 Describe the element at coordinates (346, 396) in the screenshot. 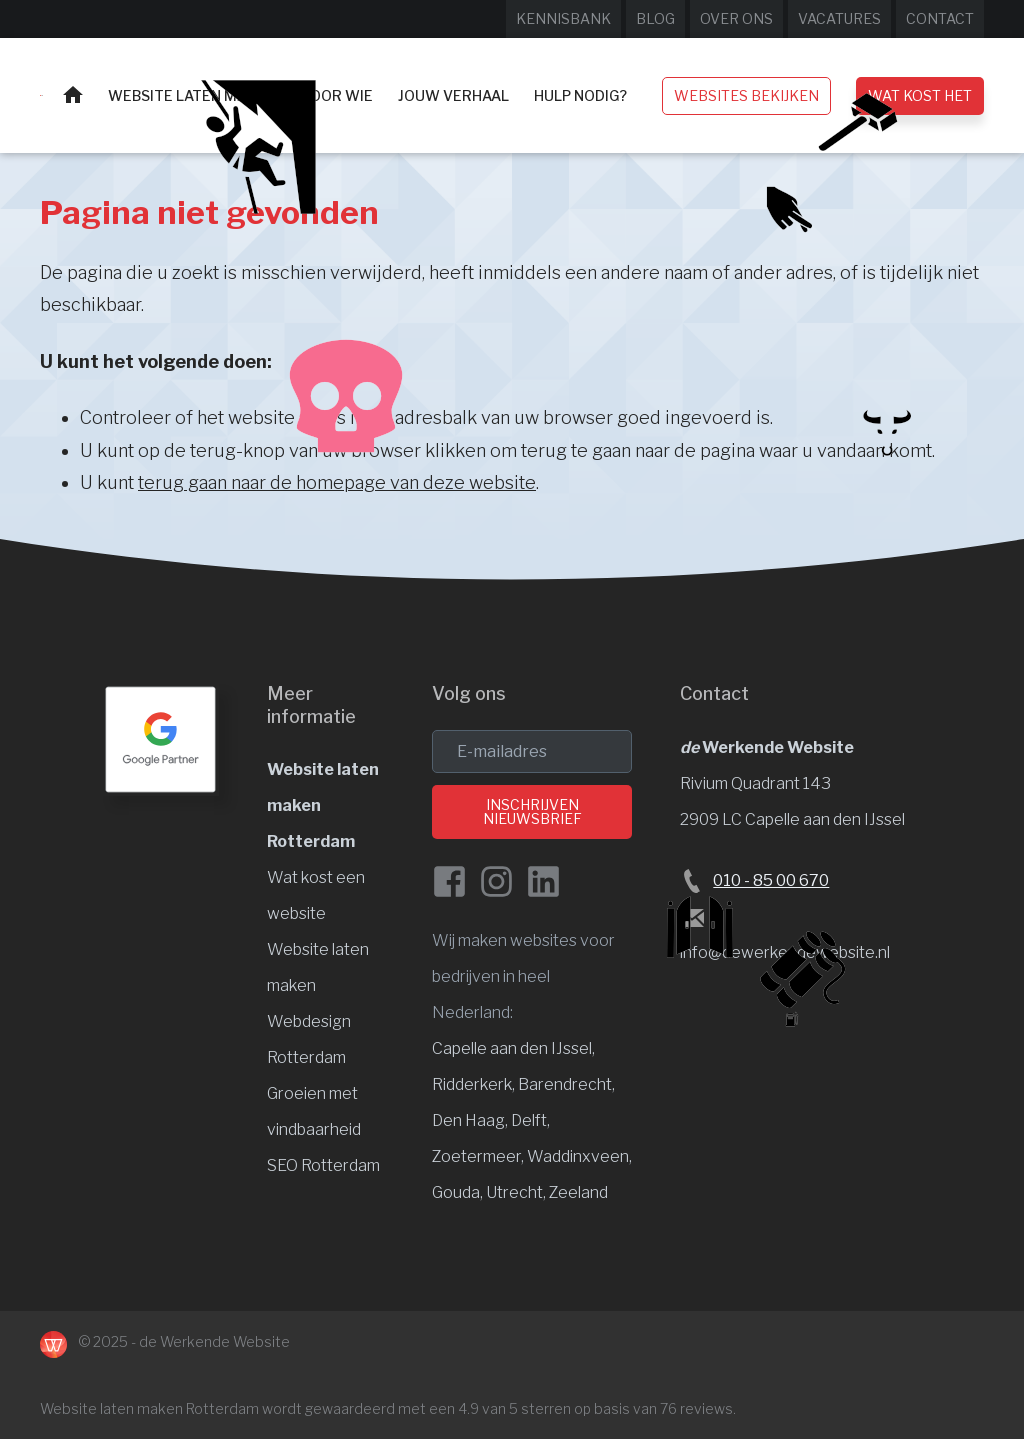

I see `indicates player death or game over state` at that location.